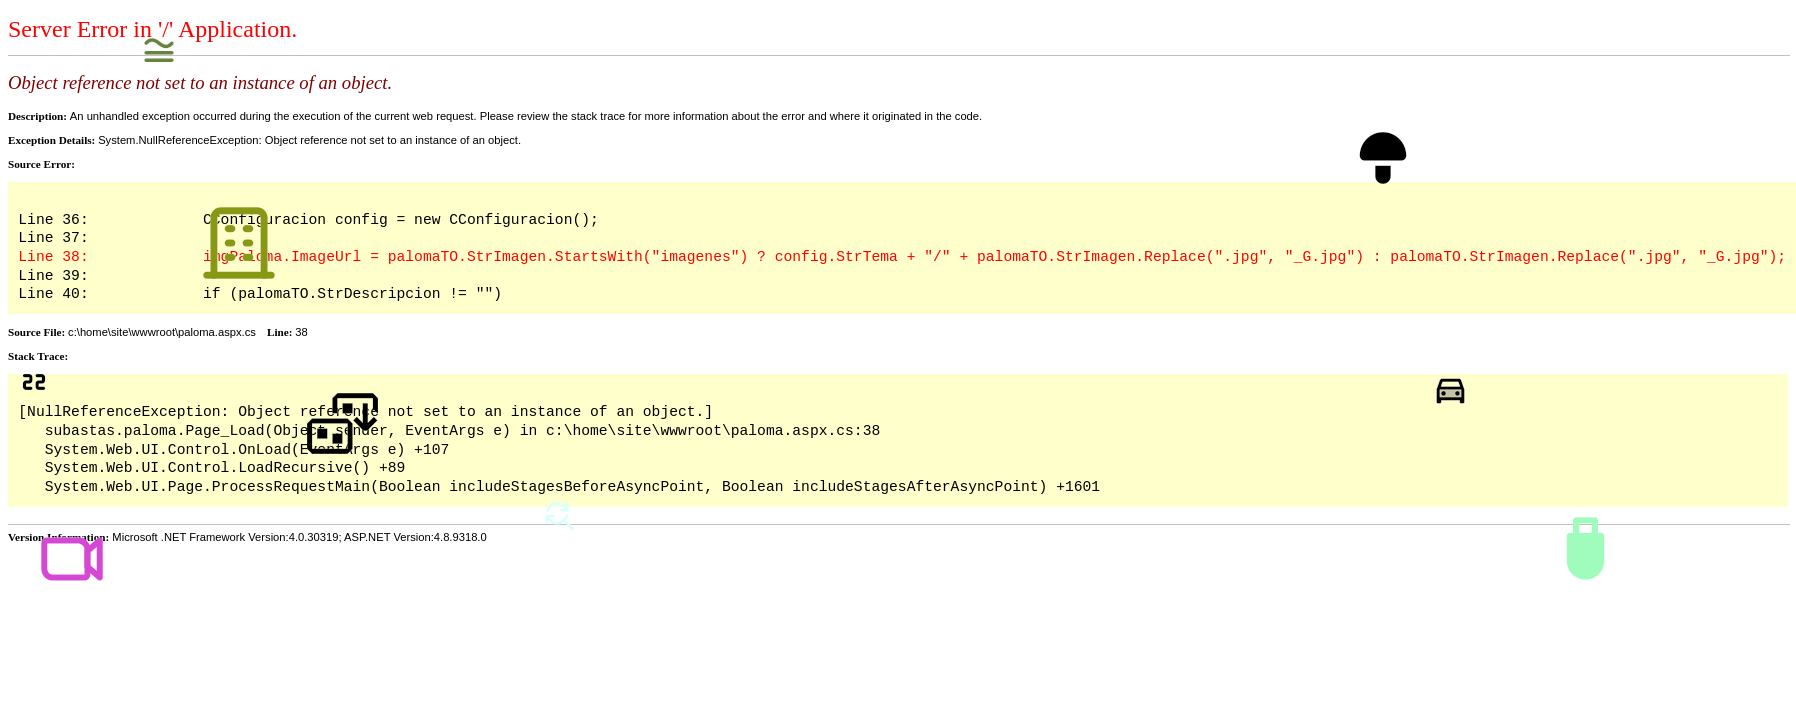 The image size is (1796, 720). Describe the element at coordinates (239, 243) in the screenshot. I see `view building or property details` at that location.